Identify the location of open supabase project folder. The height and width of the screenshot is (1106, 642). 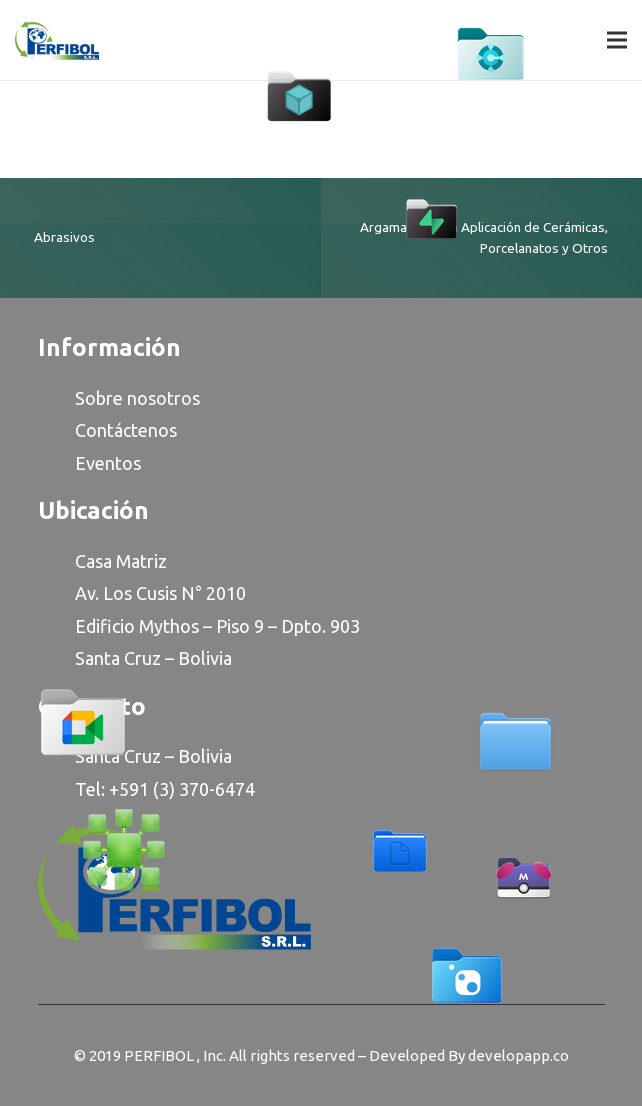
(431, 220).